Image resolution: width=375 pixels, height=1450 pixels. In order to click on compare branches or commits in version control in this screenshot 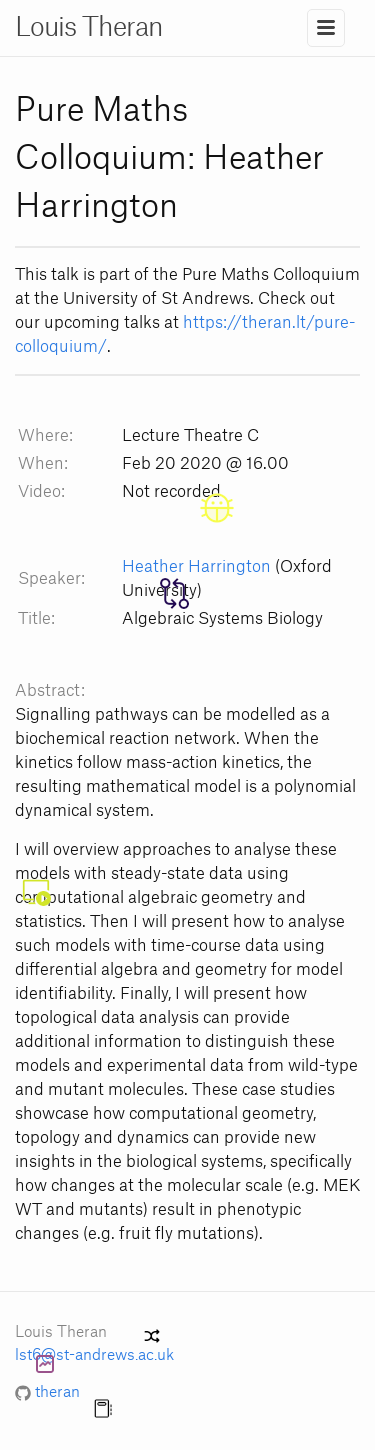, I will do `click(174, 592)`.